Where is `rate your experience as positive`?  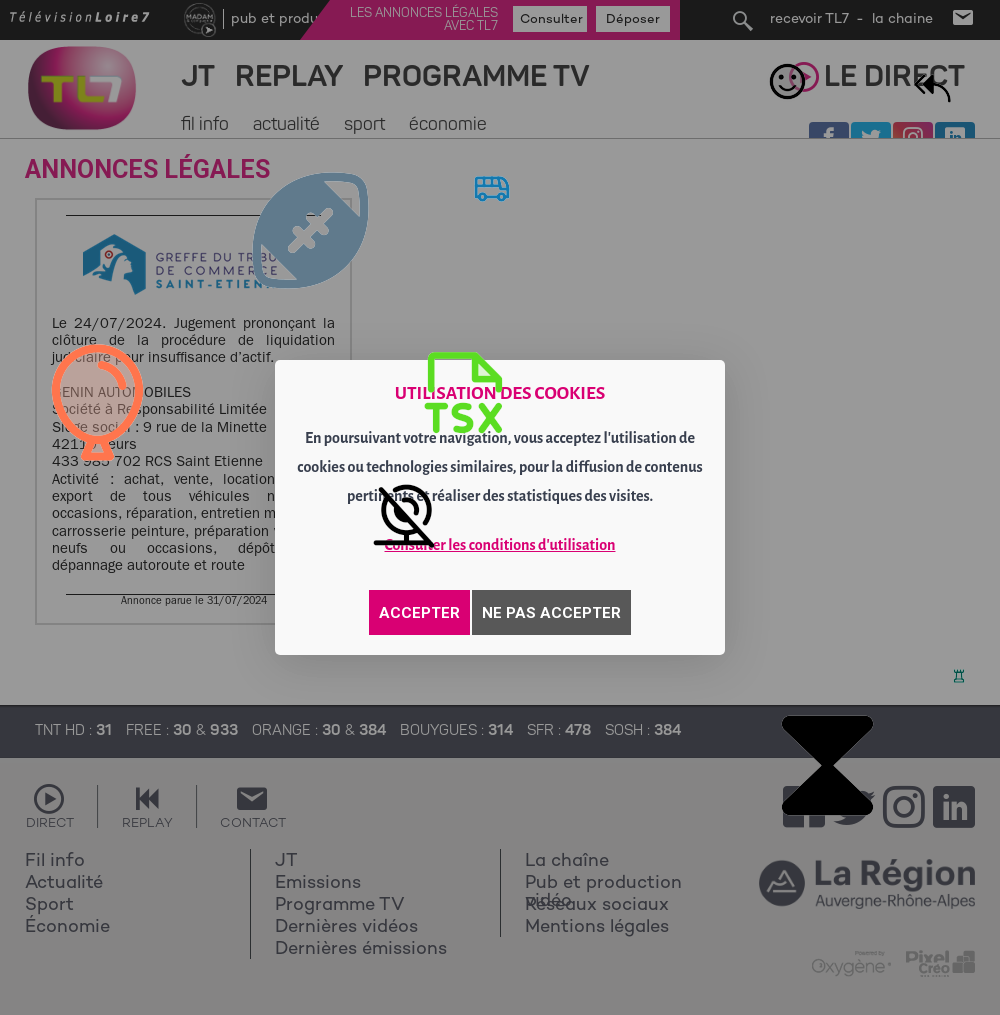
rate your experience as positive is located at coordinates (787, 81).